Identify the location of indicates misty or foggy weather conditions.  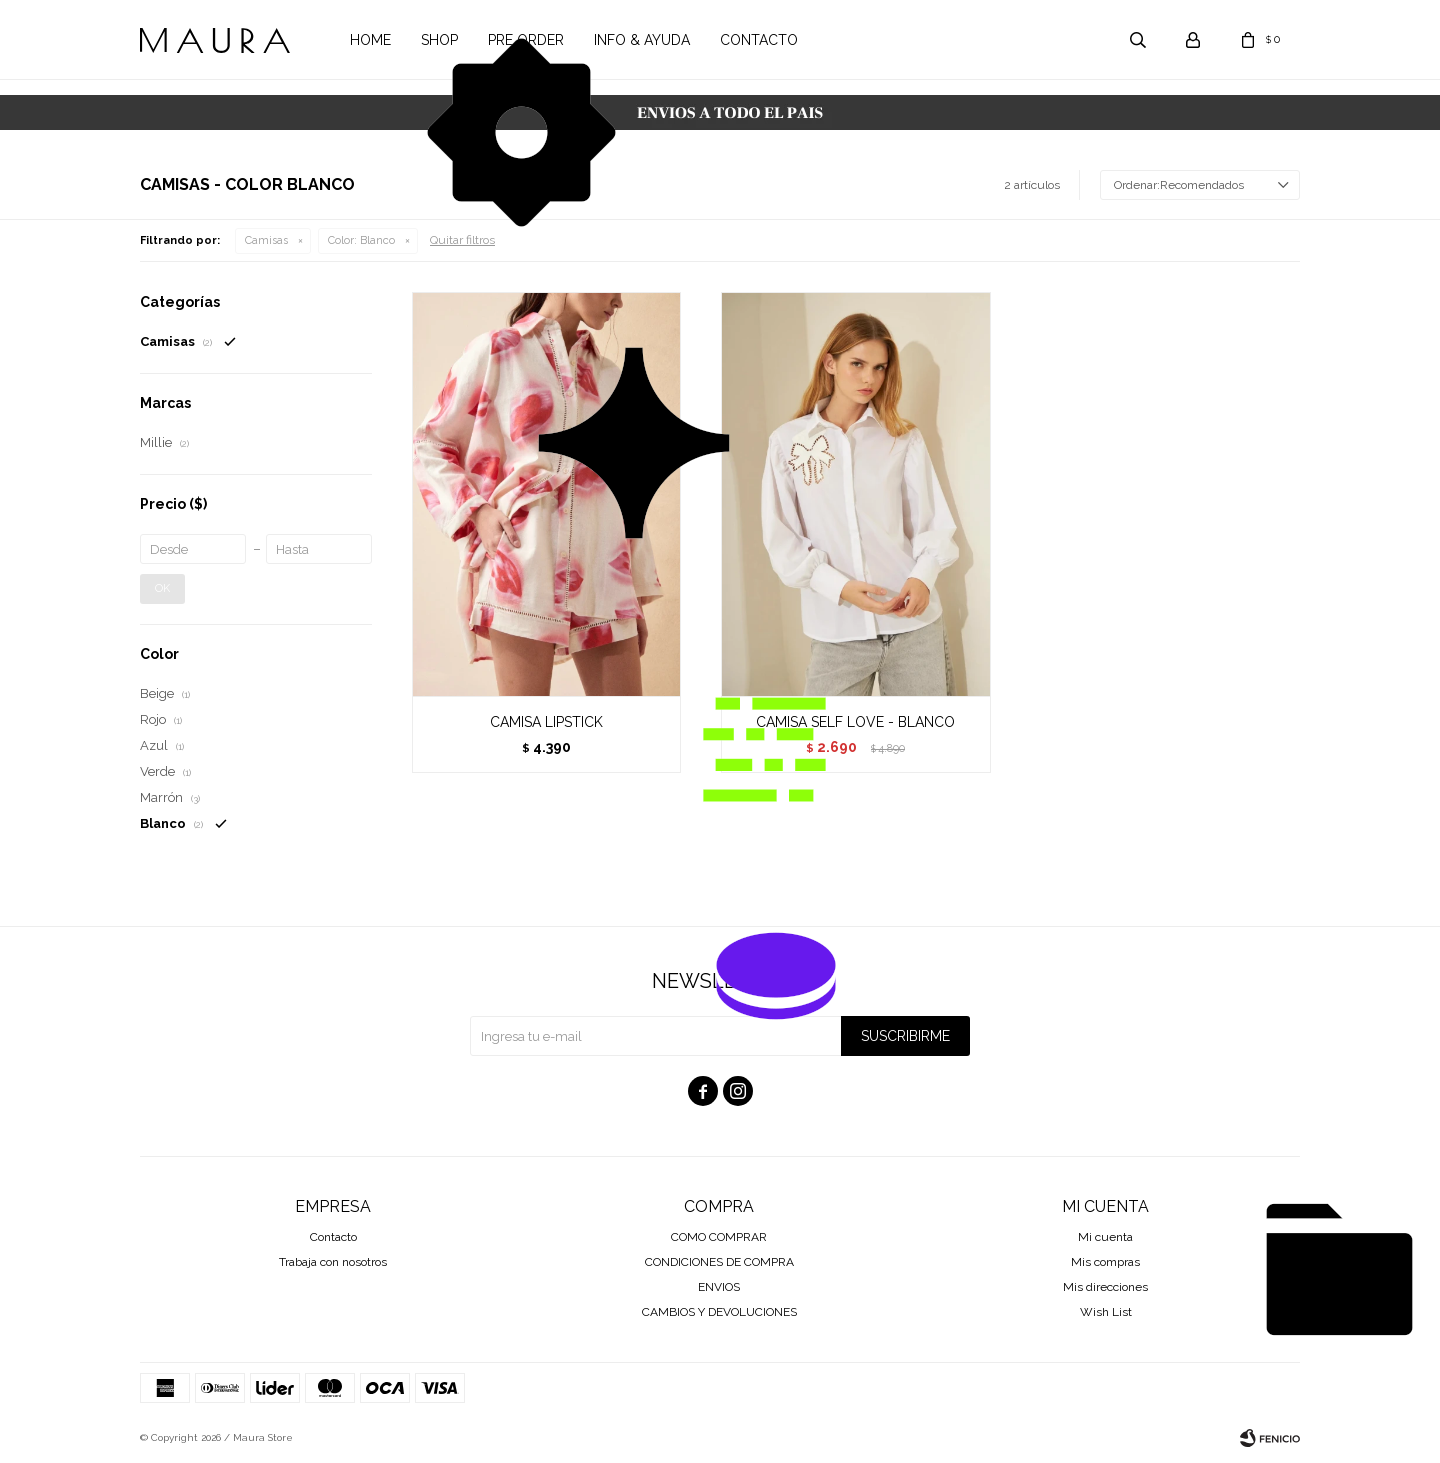
(764, 746).